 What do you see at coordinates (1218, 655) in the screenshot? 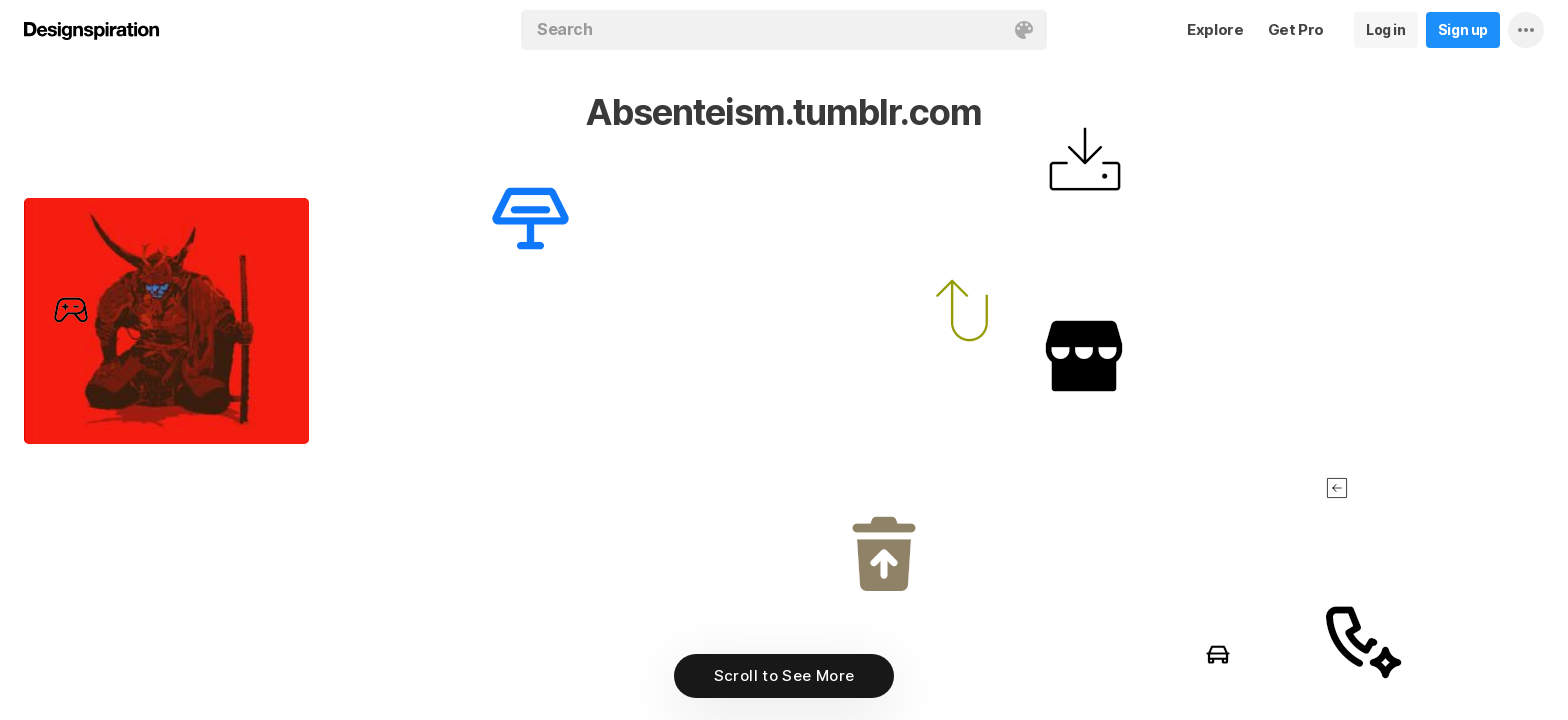
I see `access vehicle or driving settings` at bounding box center [1218, 655].